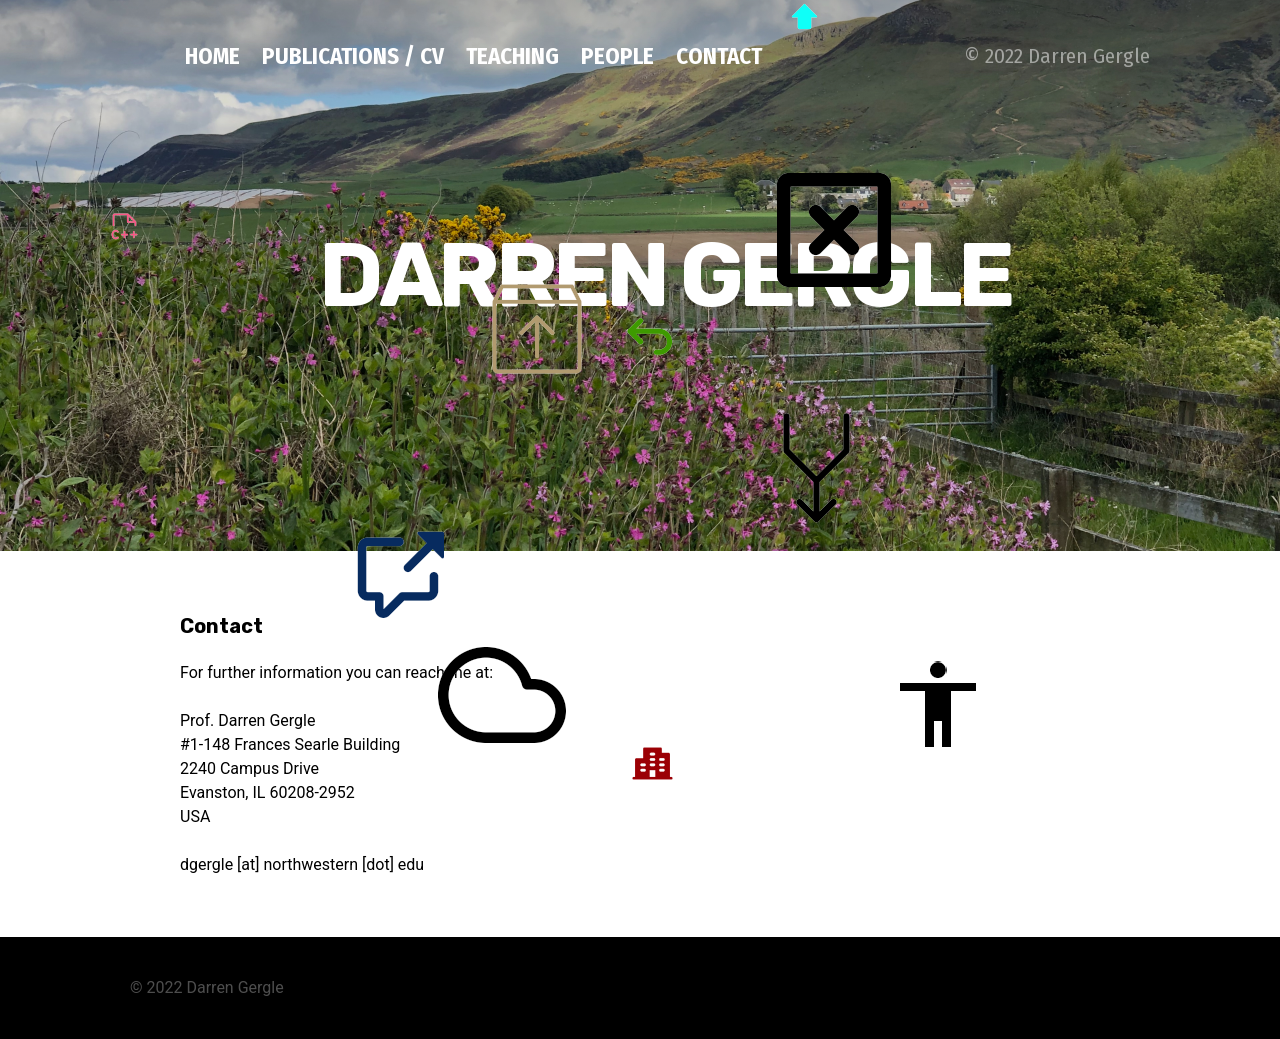 The height and width of the screenshot is (1039, 1280). Describe the element at coordinates (537, 329) in the screenshot. I see `upload files to storage` at that location.